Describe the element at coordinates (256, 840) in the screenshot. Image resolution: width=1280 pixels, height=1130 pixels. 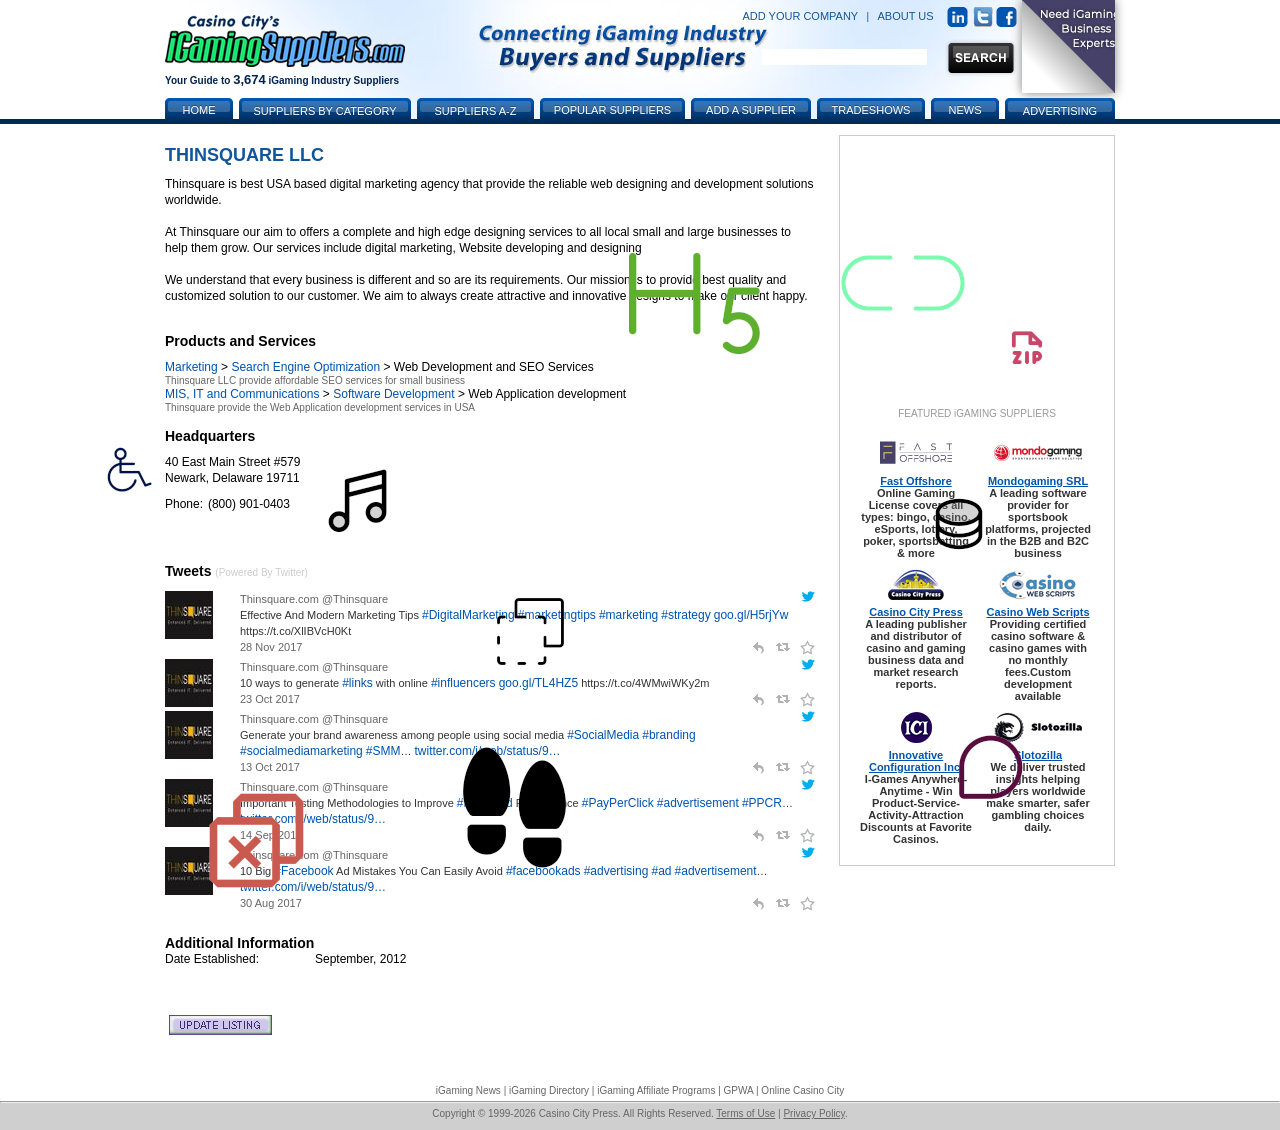
I see `close all open tabs or windows` at that location.